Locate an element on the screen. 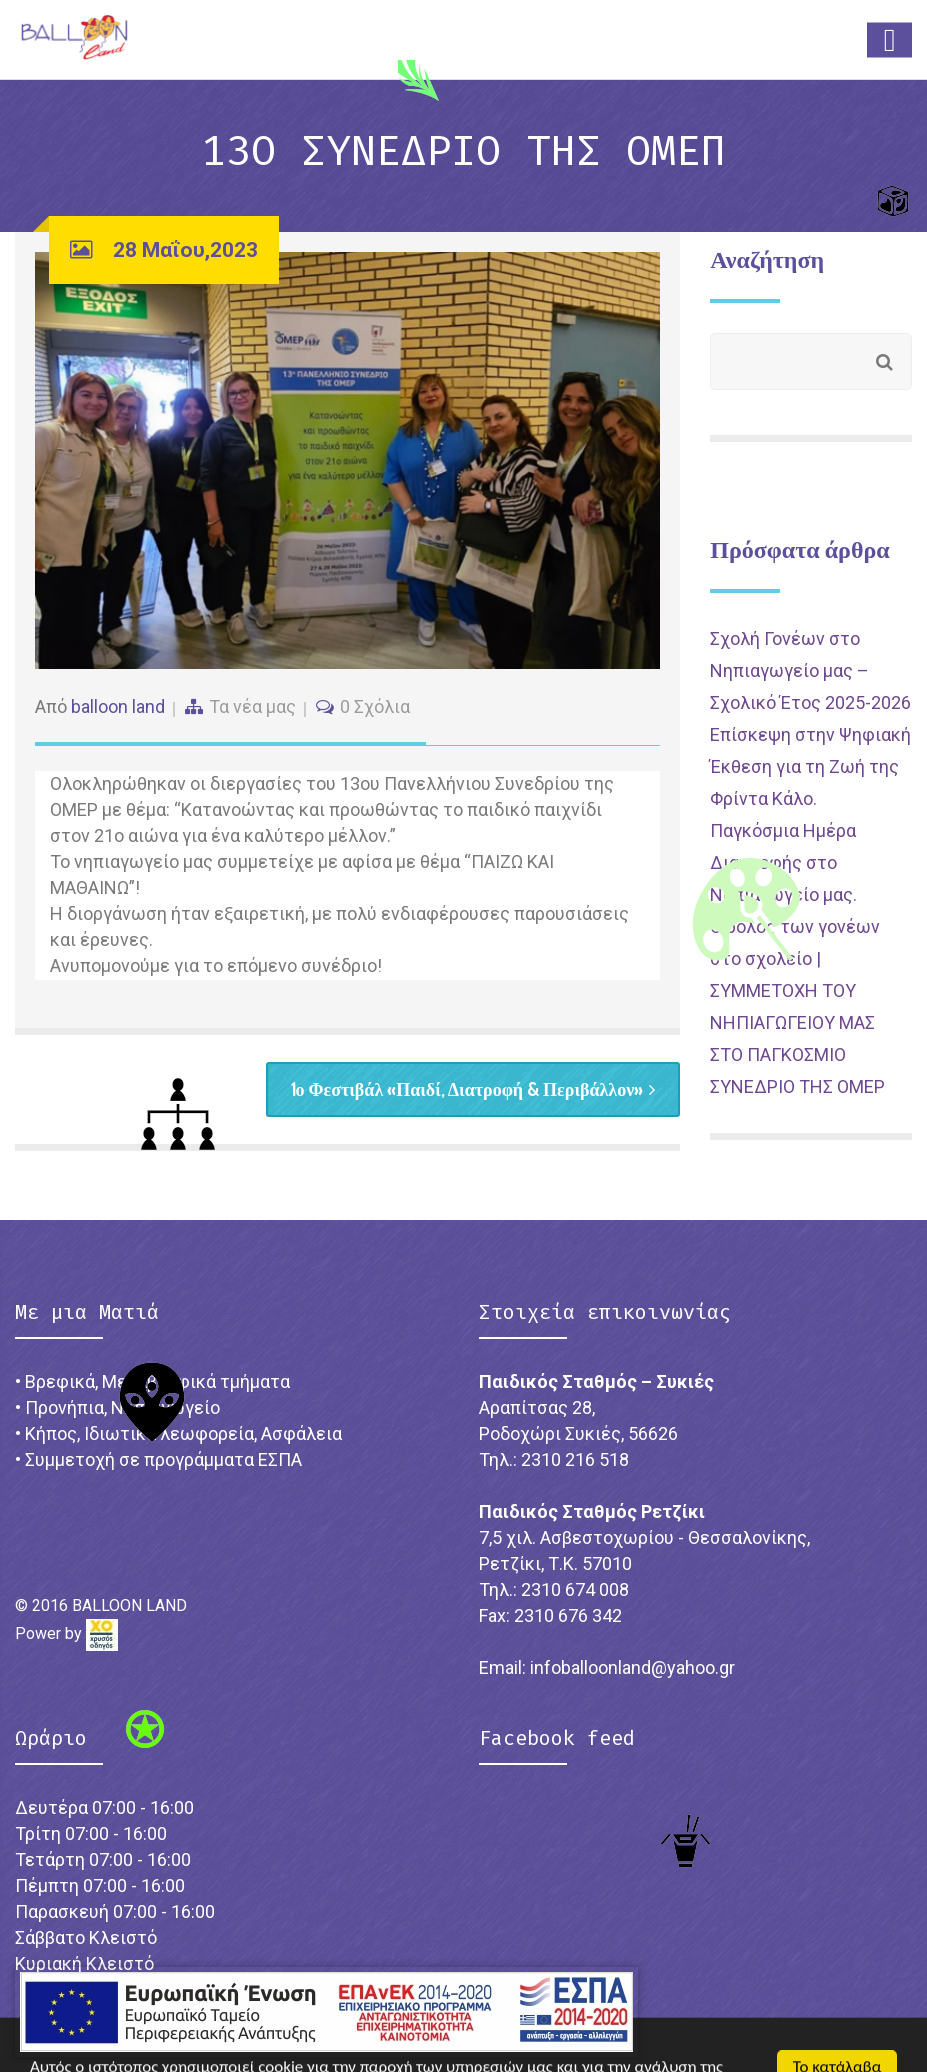 Image resolution: width=927 pixels, height=2072 pixels. quick food or noodle delivery option is located at coordinates (685, 1840).